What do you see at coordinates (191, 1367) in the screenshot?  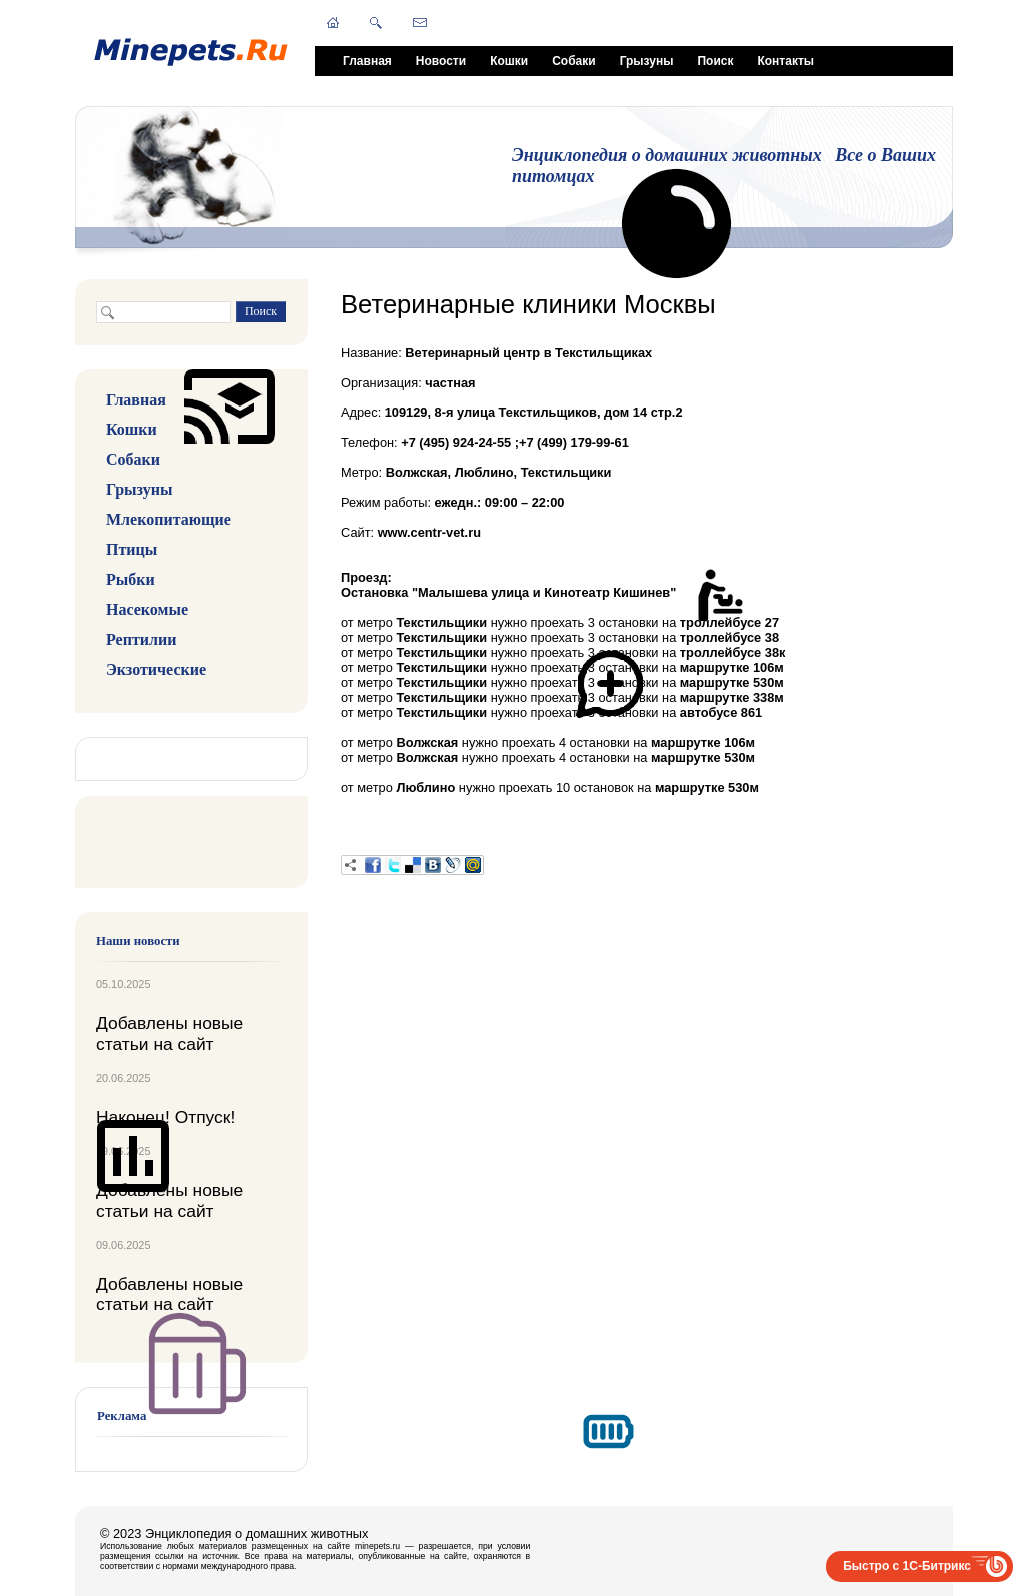 I see `view nearby bars or breweries` at bounding box center [191, 1367].